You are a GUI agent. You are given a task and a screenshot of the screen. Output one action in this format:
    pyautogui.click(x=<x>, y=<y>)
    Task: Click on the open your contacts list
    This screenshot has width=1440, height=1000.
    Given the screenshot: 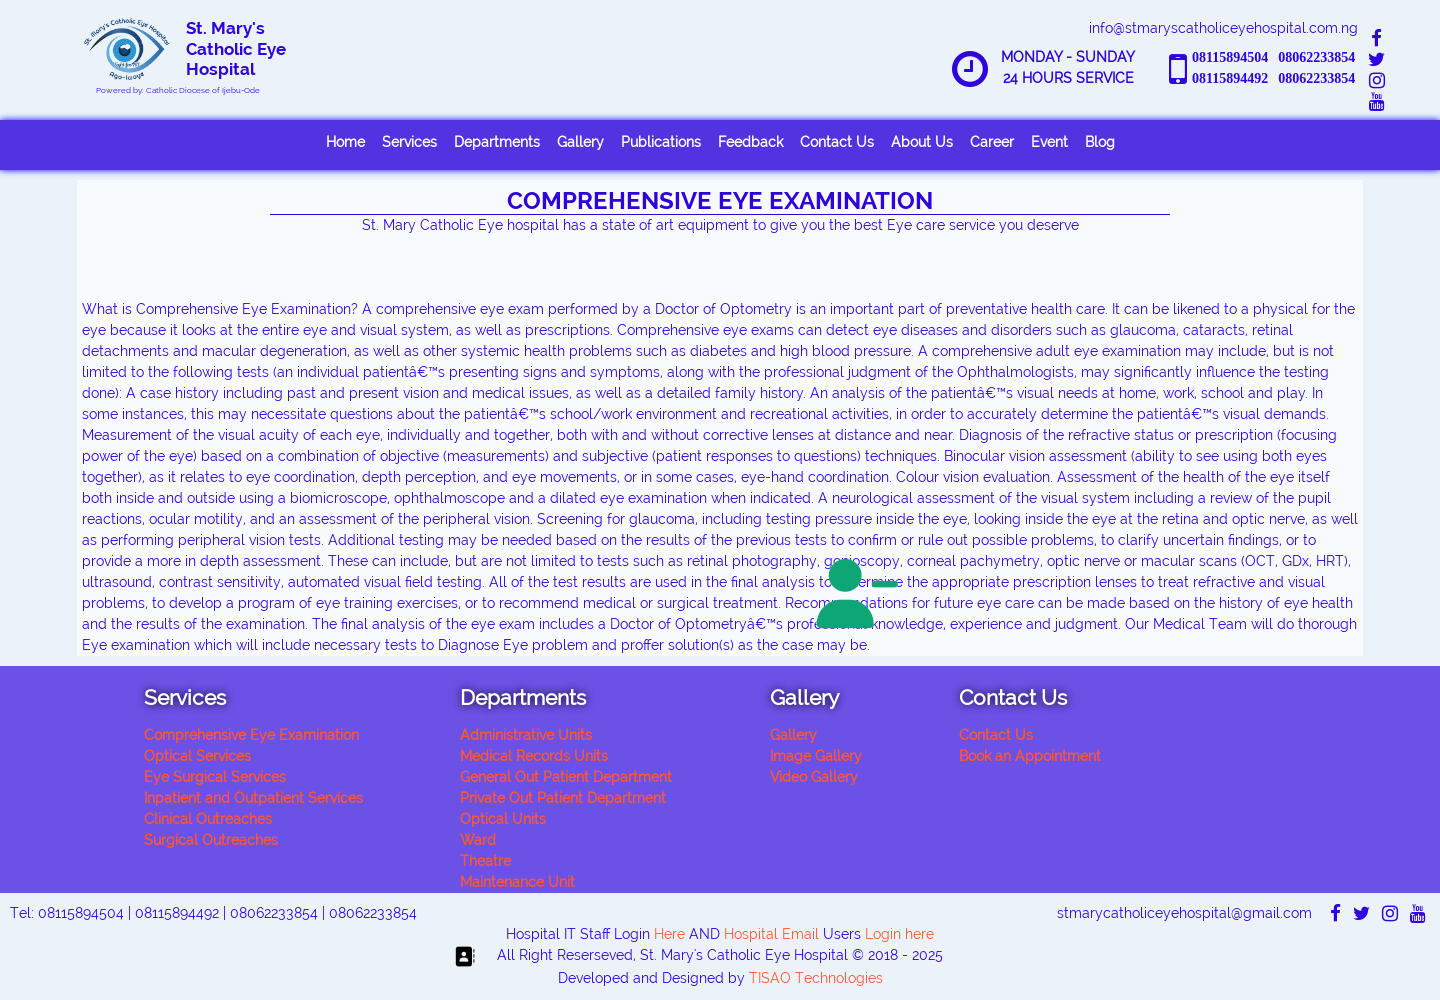 What is the action you would take?
    pyautogui.click(x=464, y=956)
    